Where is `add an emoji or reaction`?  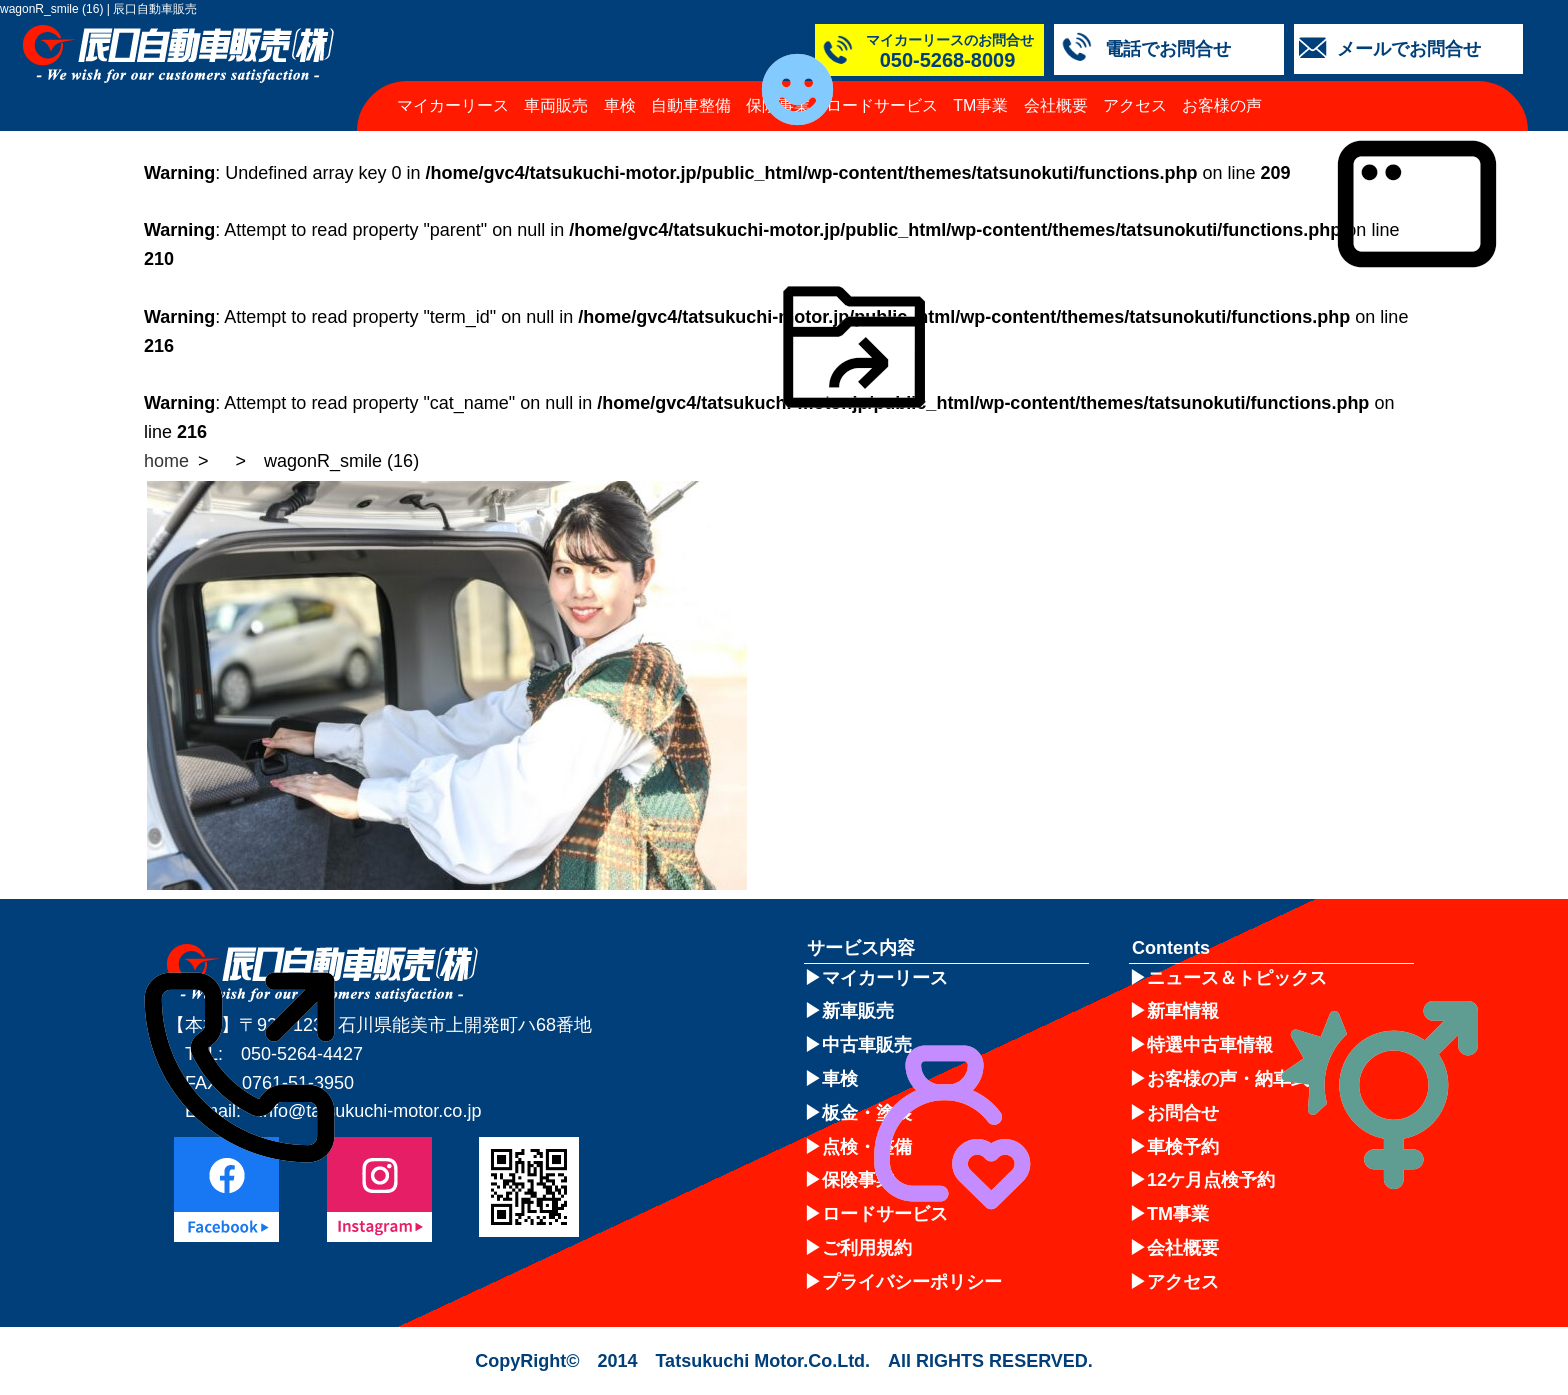
add an emoji or reaction is located at coordinates (797, 89).